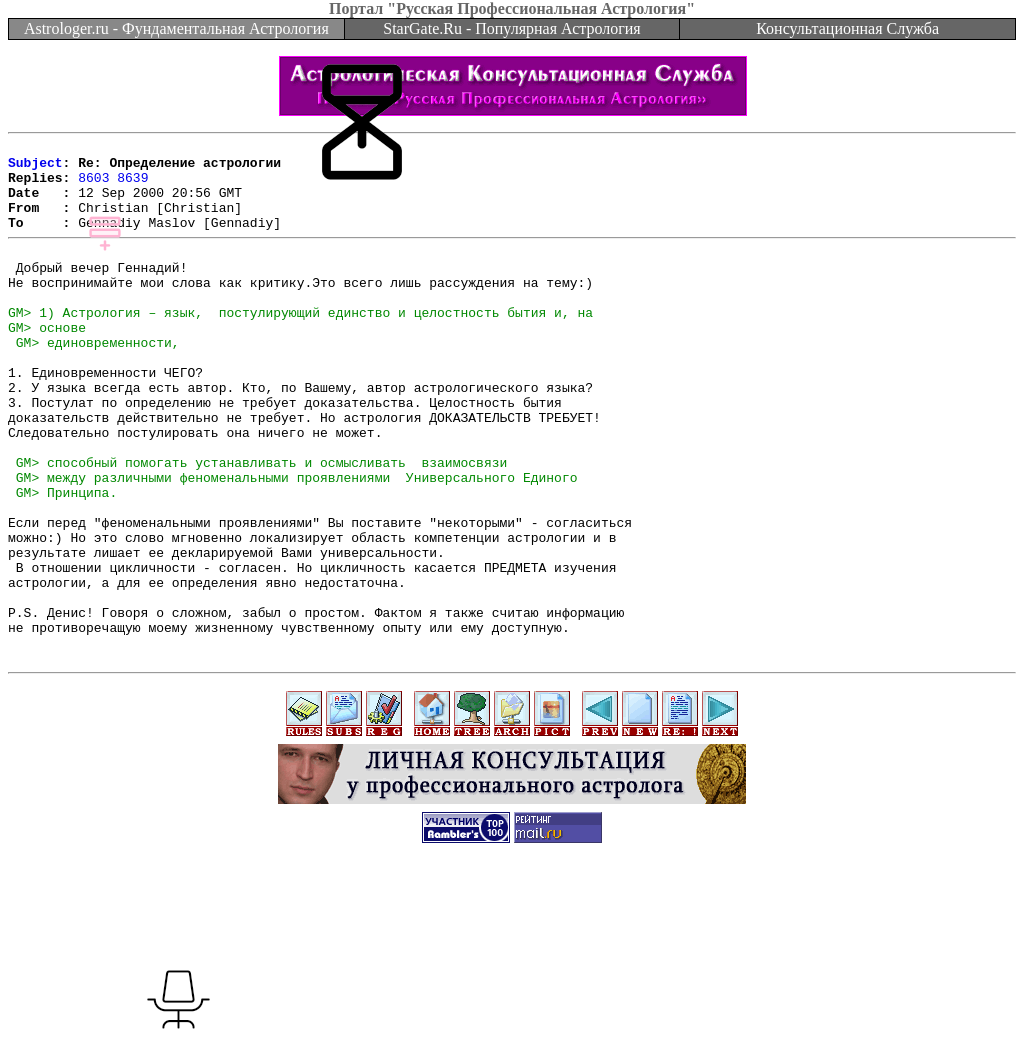 This screenshot has width=1024, height=1049. Describe the element at coordinates (362, 122) in the screenshot. I see `indicates a process is in progress` at that location.